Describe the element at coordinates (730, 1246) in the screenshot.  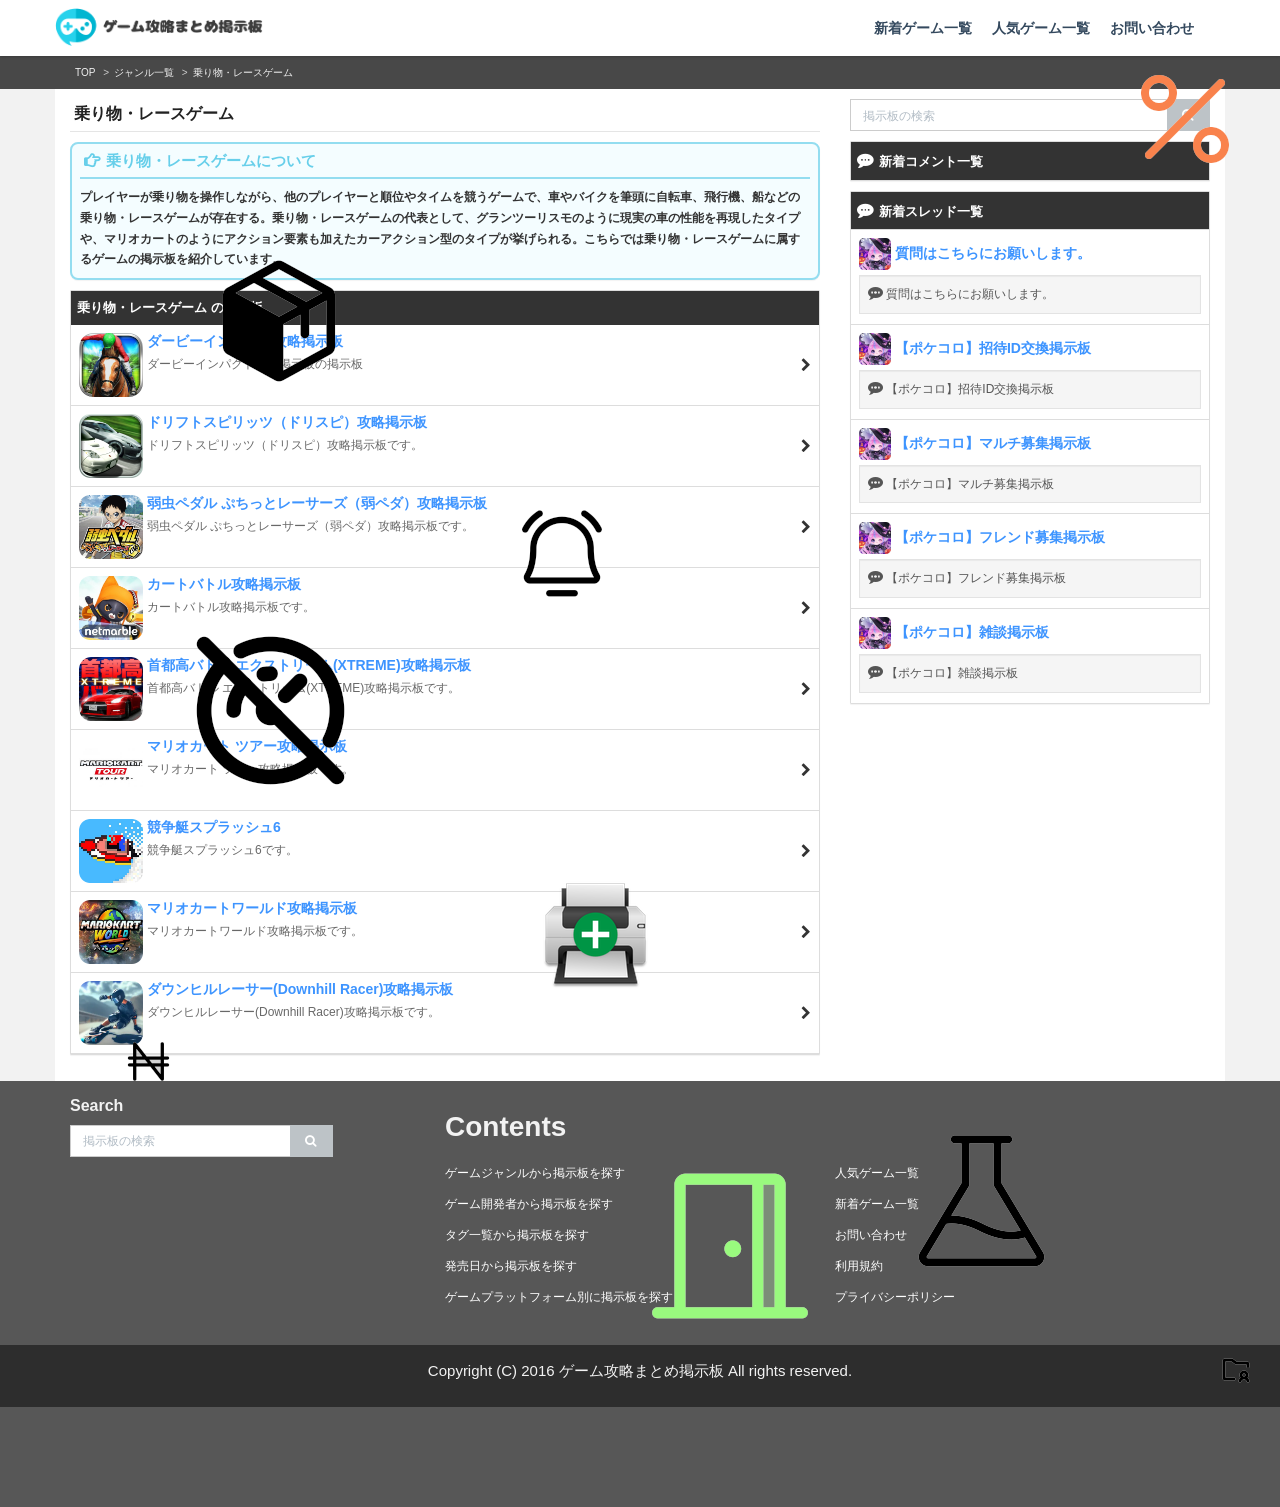
I see `log out or exit the current session` at that location.